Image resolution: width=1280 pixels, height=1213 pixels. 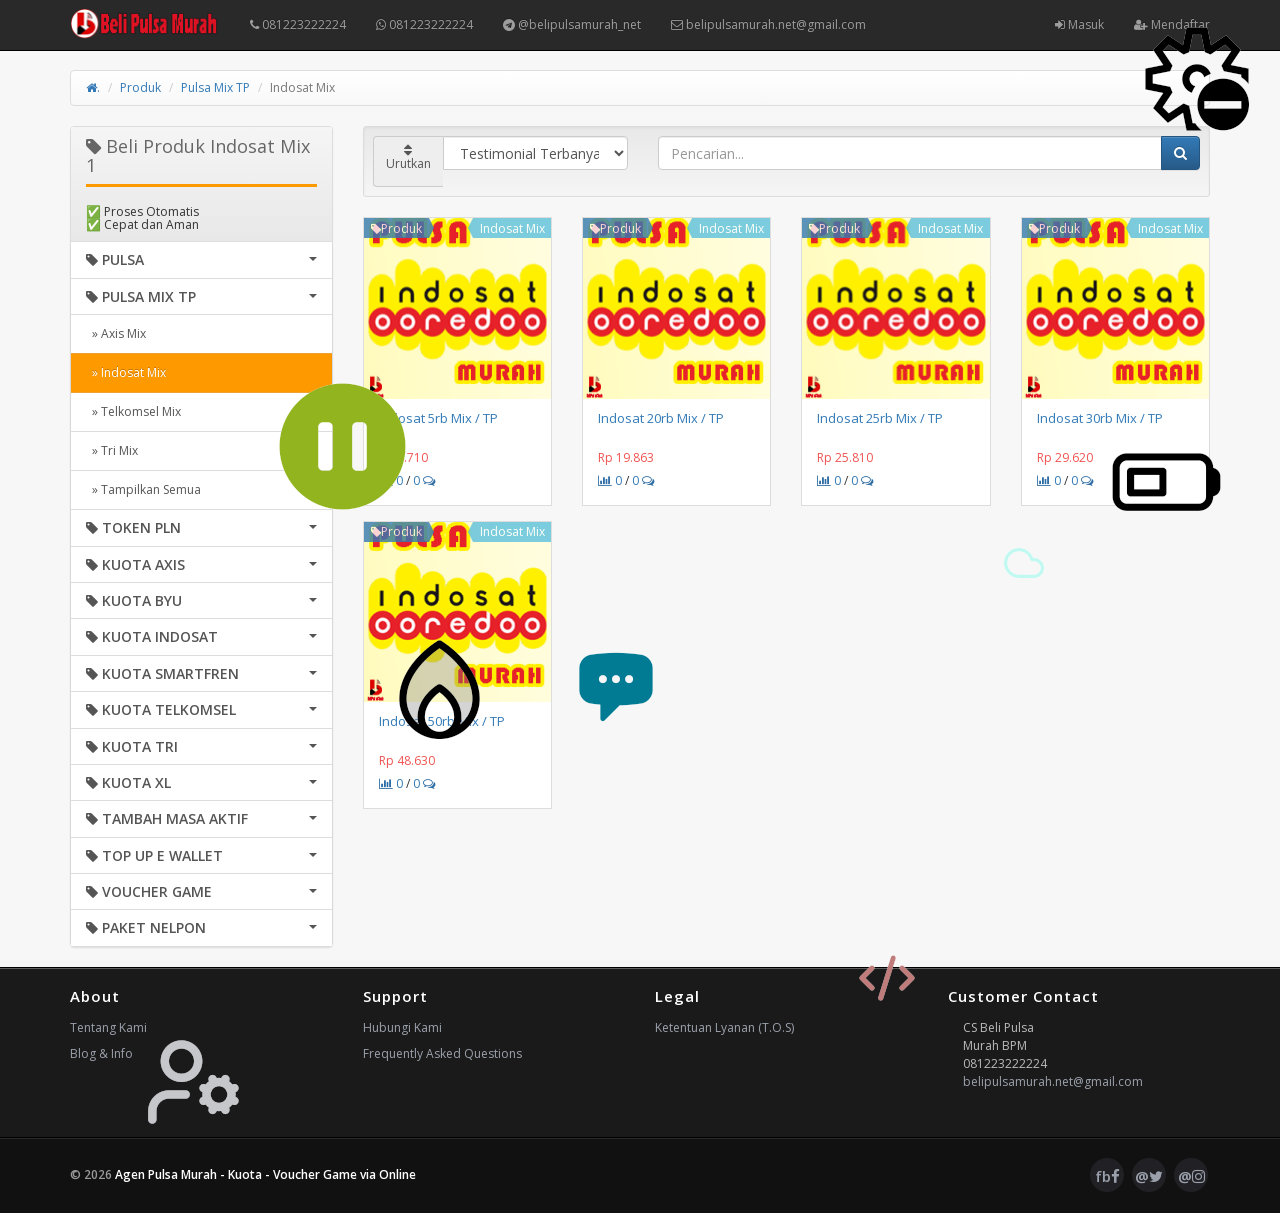 I want to click on exclude file or folder from settings, so click(x=1197, y=79).